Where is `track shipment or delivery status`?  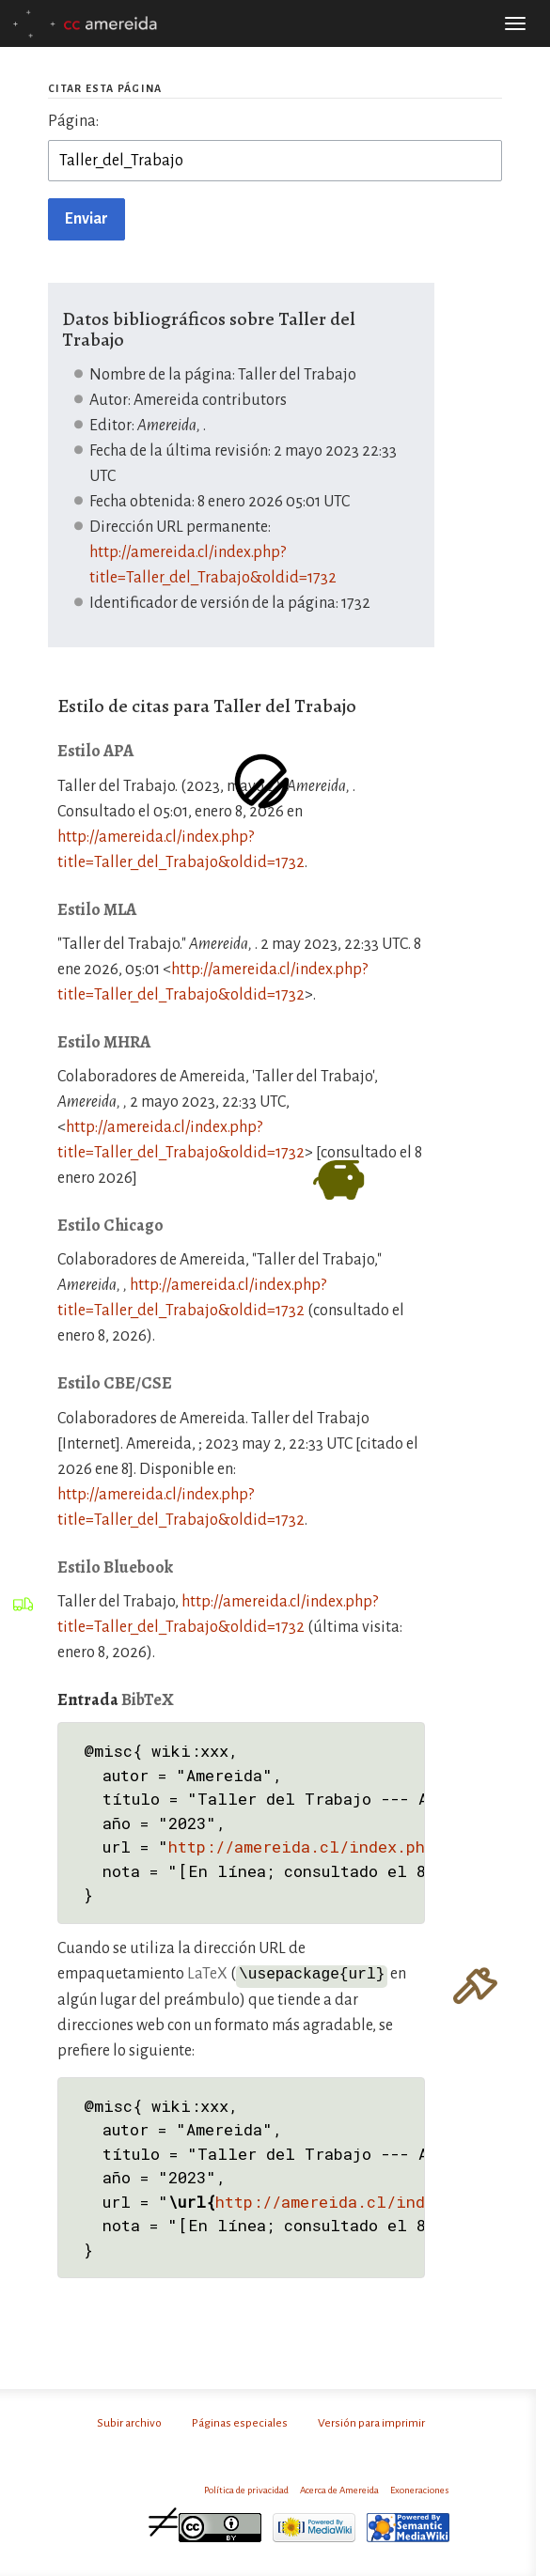
track shipment or delivery status is located at coordinates (23, 1604).